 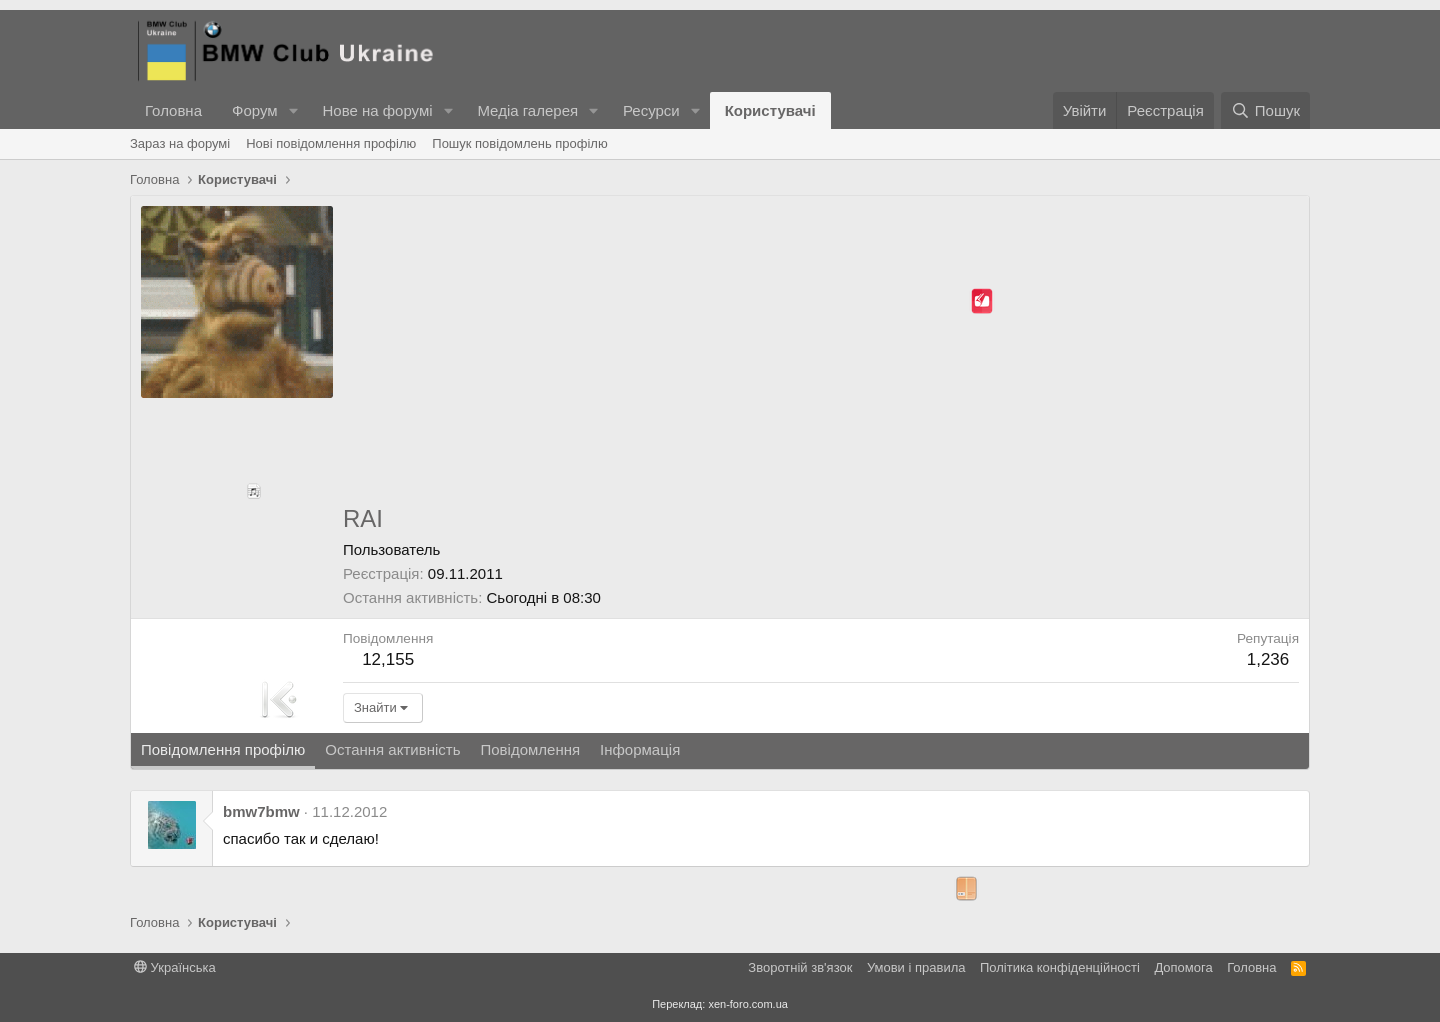 What do you see at coordinates (982, 301) in the screenshot?
I see `an eps vector image file` at bounding box center [982, 301].